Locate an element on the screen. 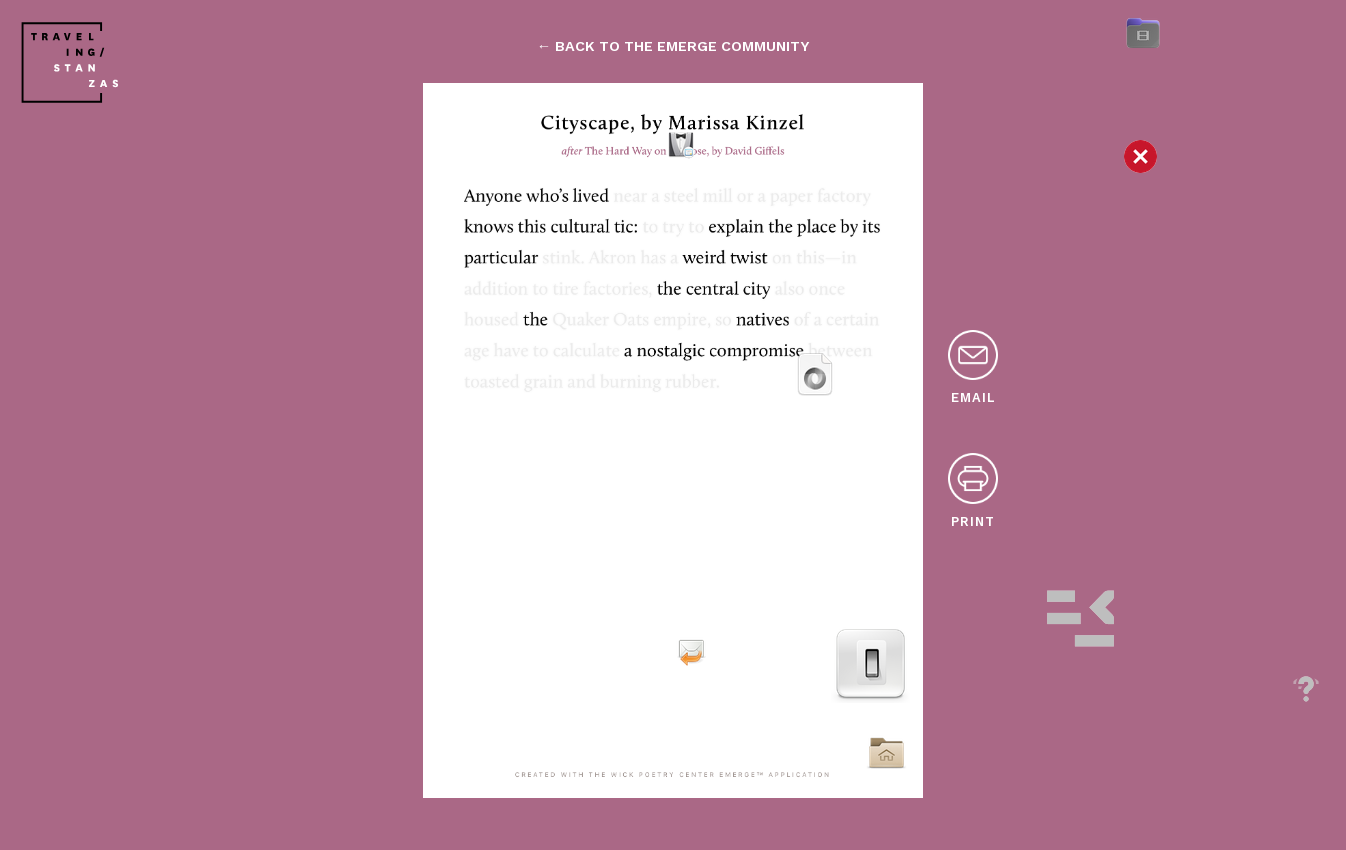 Image resolution: width=1346 pixels, height=850 pixels. access your home folder is located at coordinates (886, 754).